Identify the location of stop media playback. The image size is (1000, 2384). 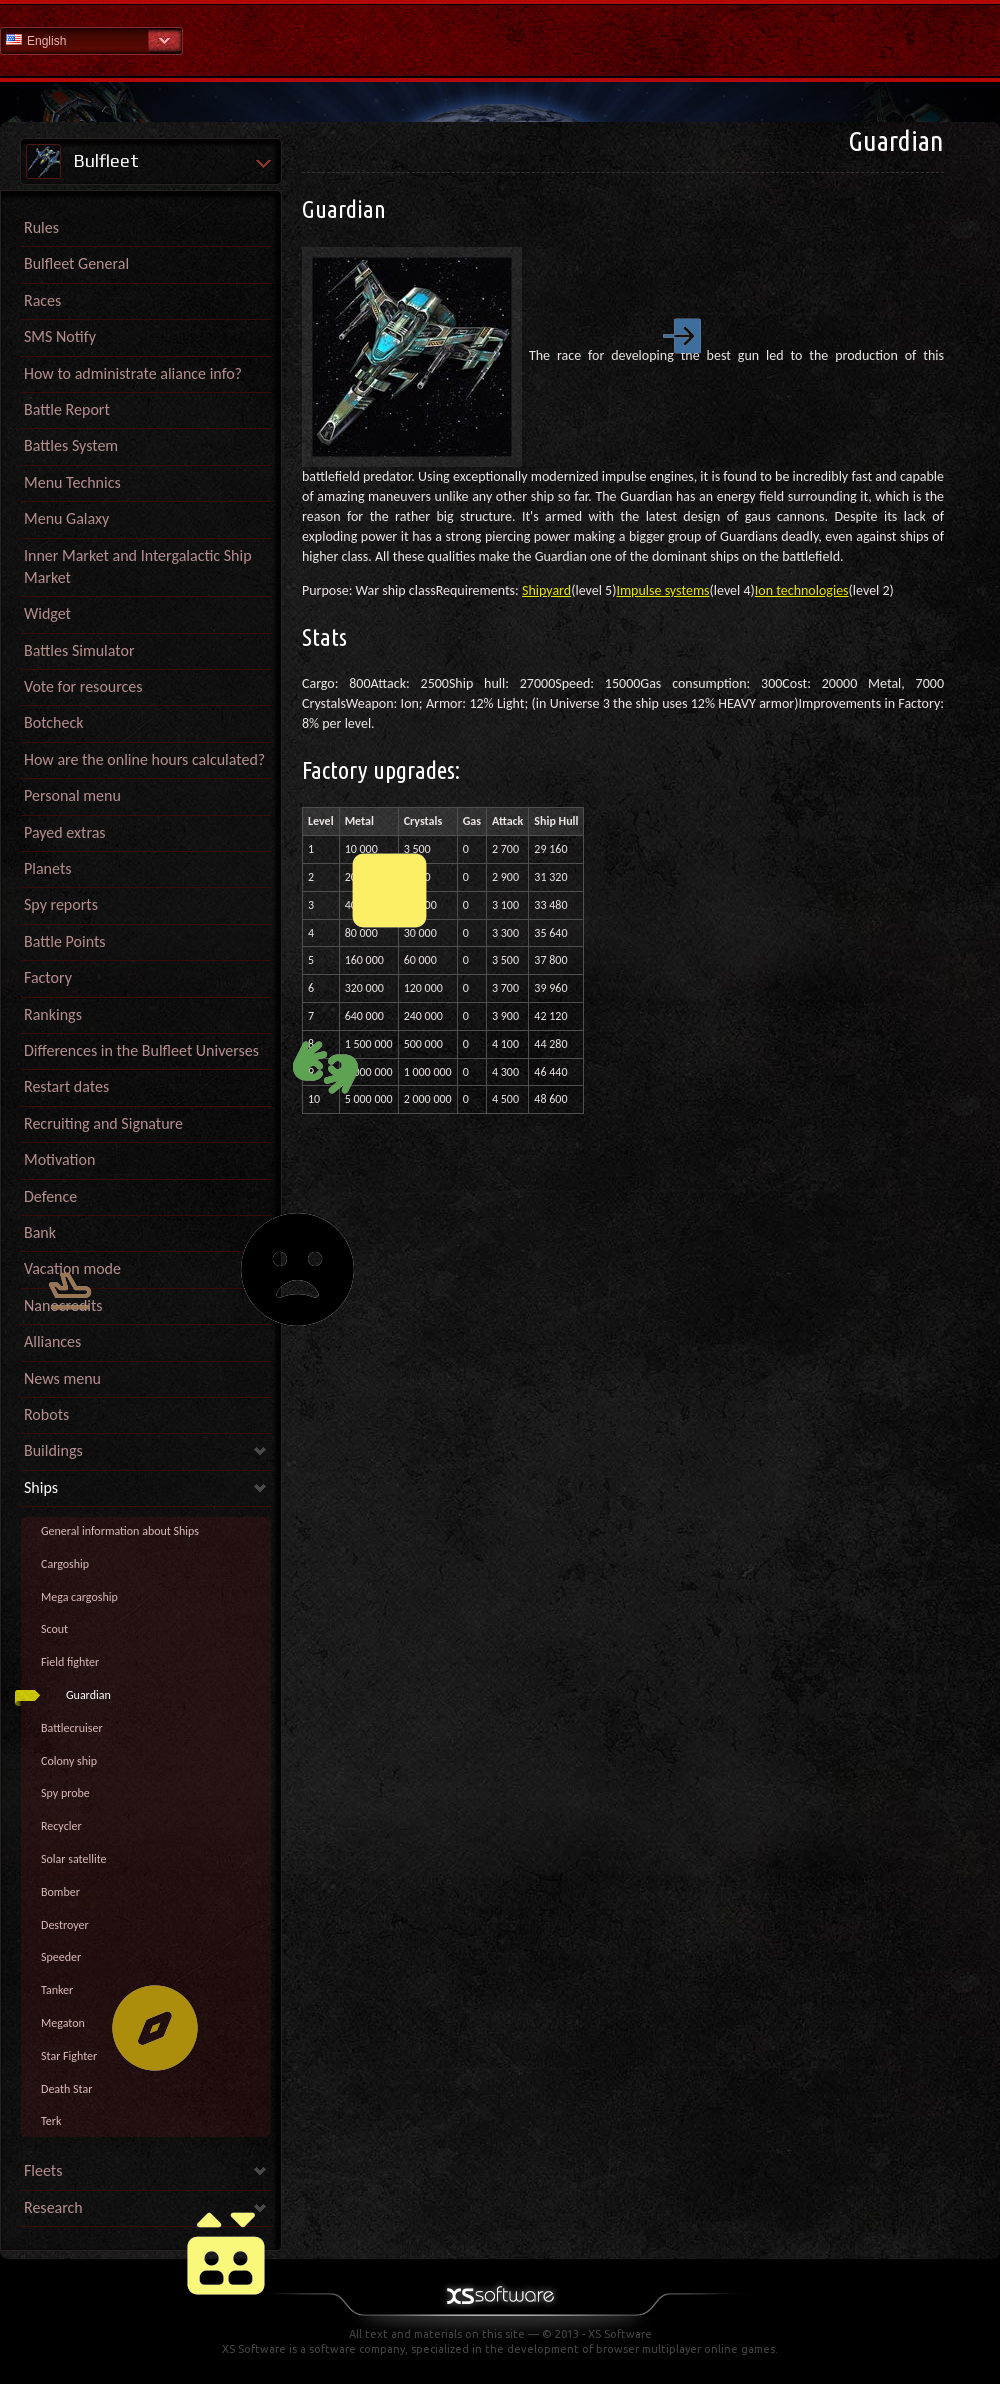
(389, 890).